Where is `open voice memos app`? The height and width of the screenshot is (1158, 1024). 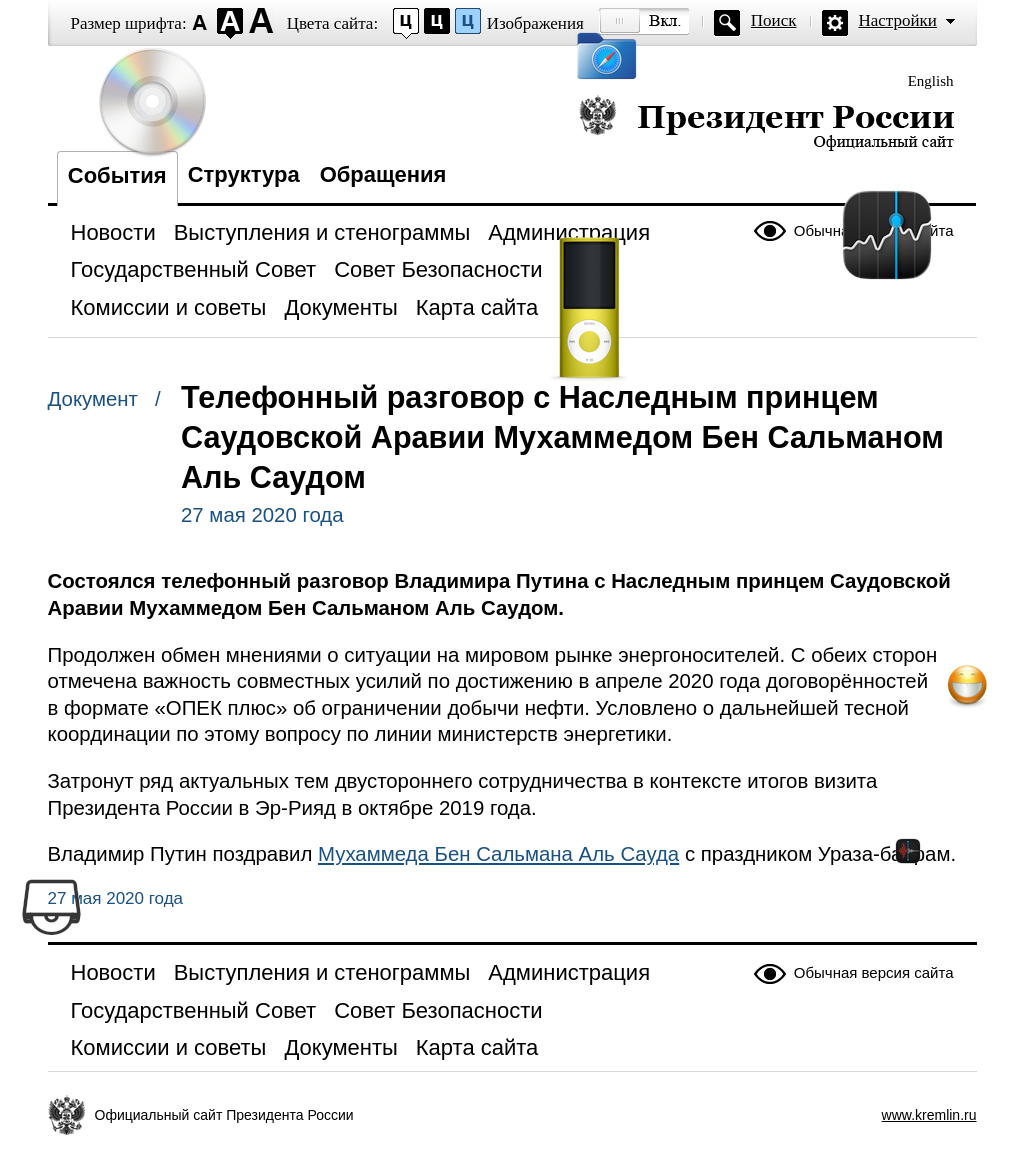 open voice memos app is located at coordinates (908, 851).